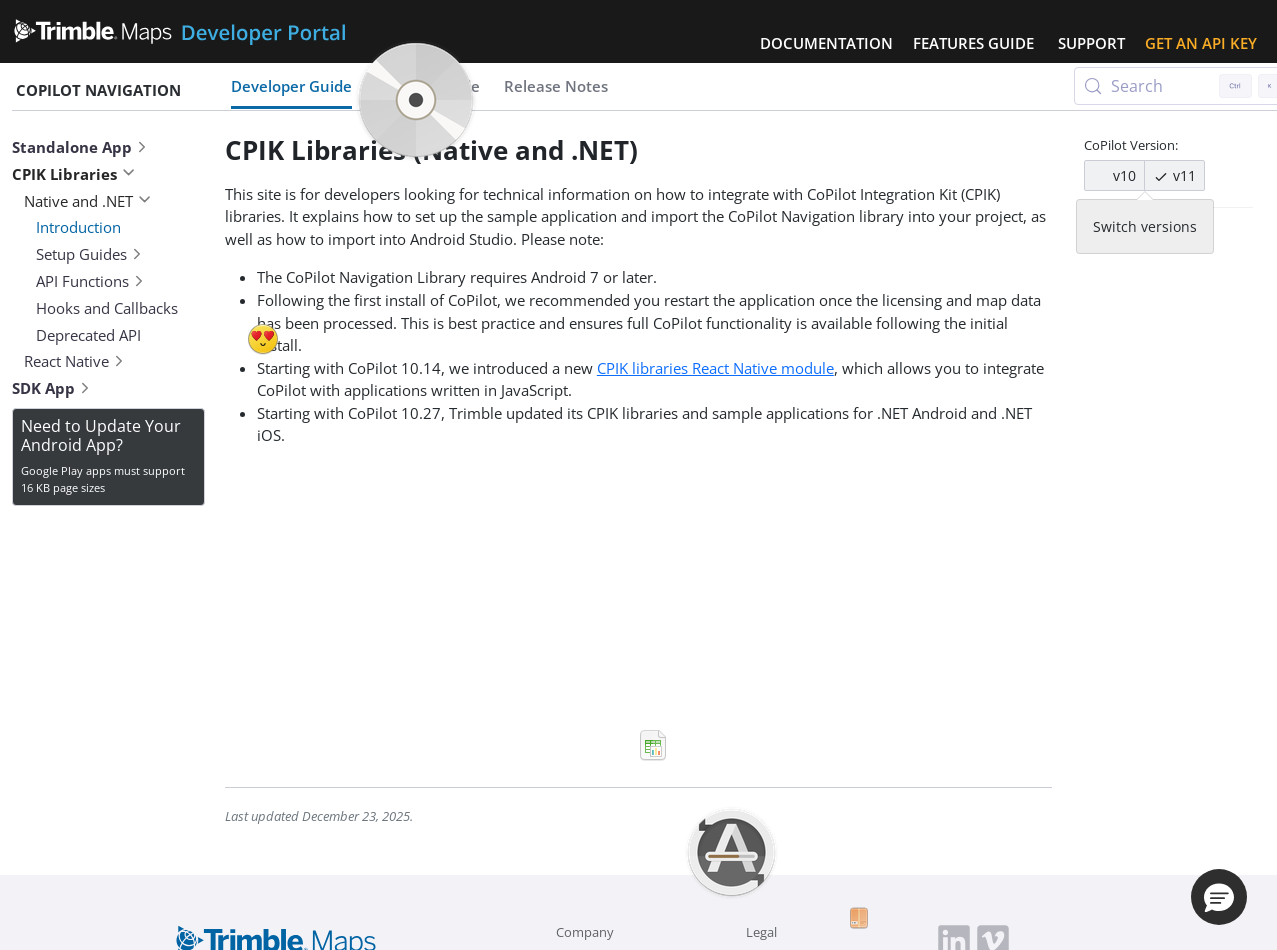 This screenshot has height=950, width=1277. Describe the element at coordinates (859, 918) in the screenshot. I see `open package manager application` at that location.